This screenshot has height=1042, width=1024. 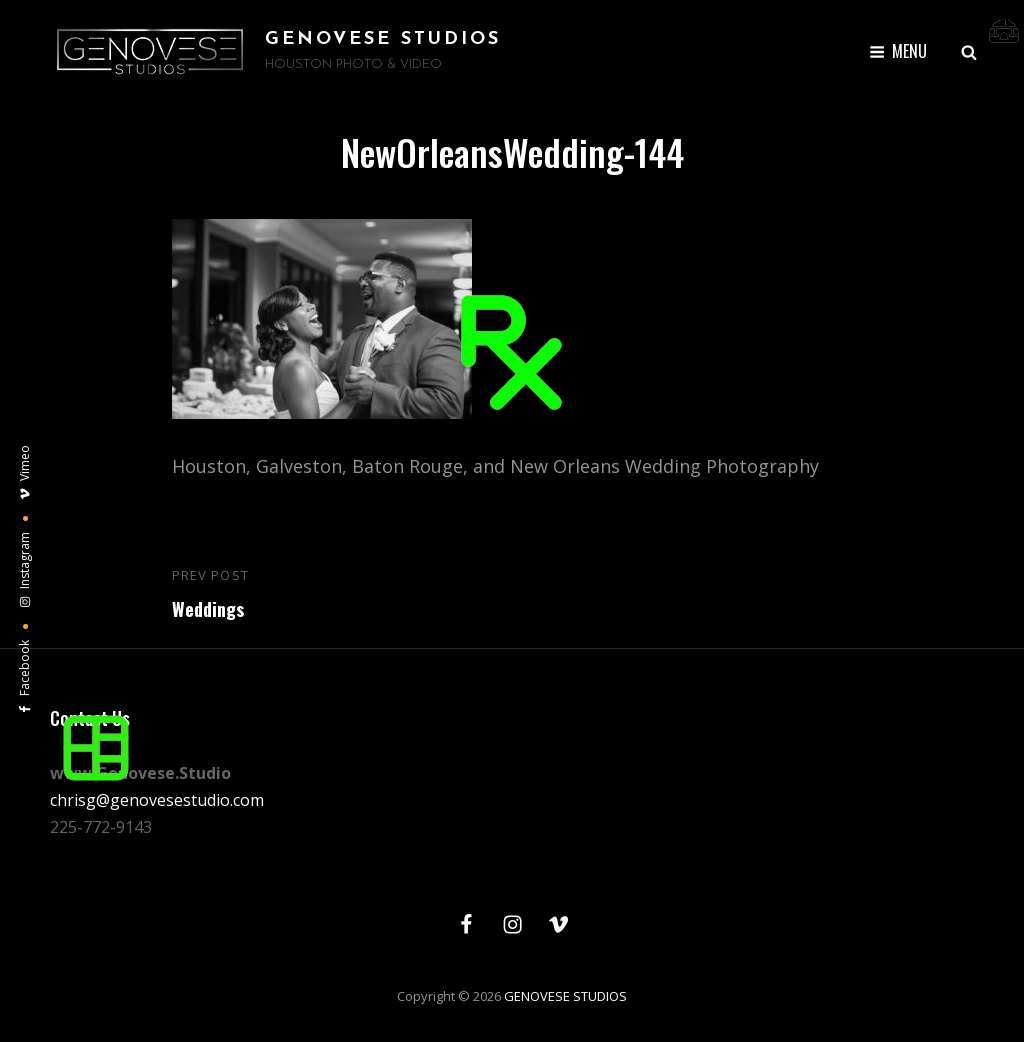 I want to click on switch to split board layout view, so click(x=96, y=748).